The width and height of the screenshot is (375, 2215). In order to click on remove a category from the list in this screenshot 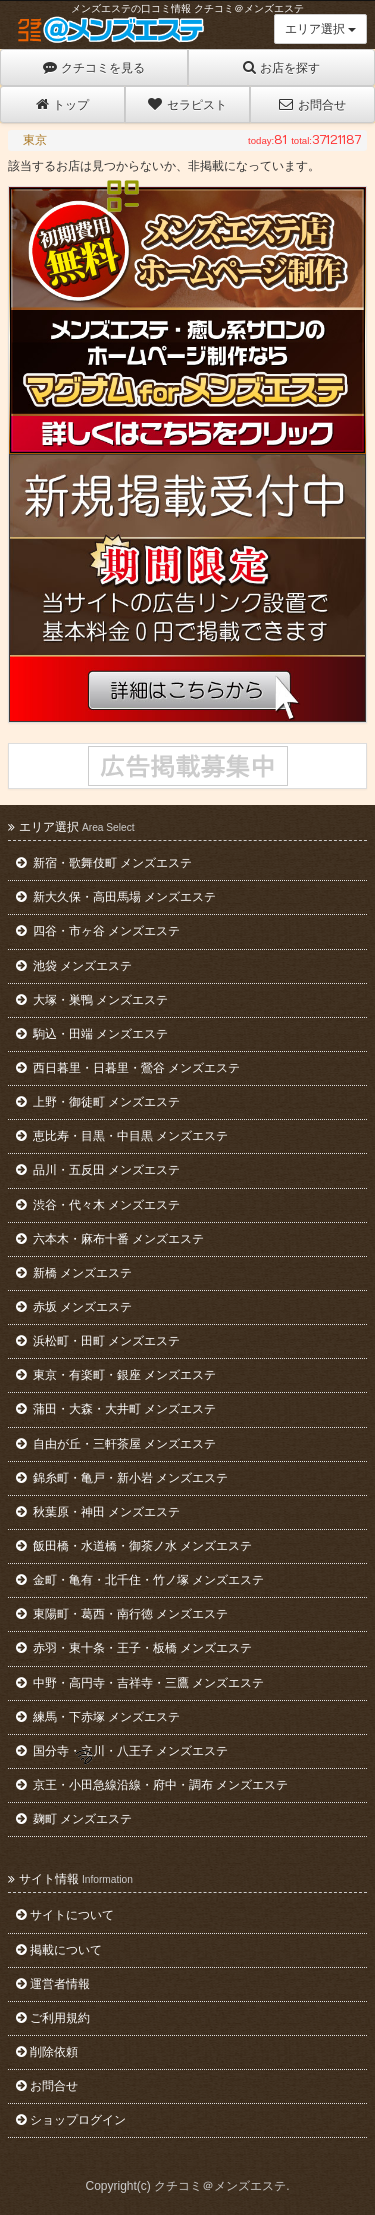, I will do `click(123, 196)`.